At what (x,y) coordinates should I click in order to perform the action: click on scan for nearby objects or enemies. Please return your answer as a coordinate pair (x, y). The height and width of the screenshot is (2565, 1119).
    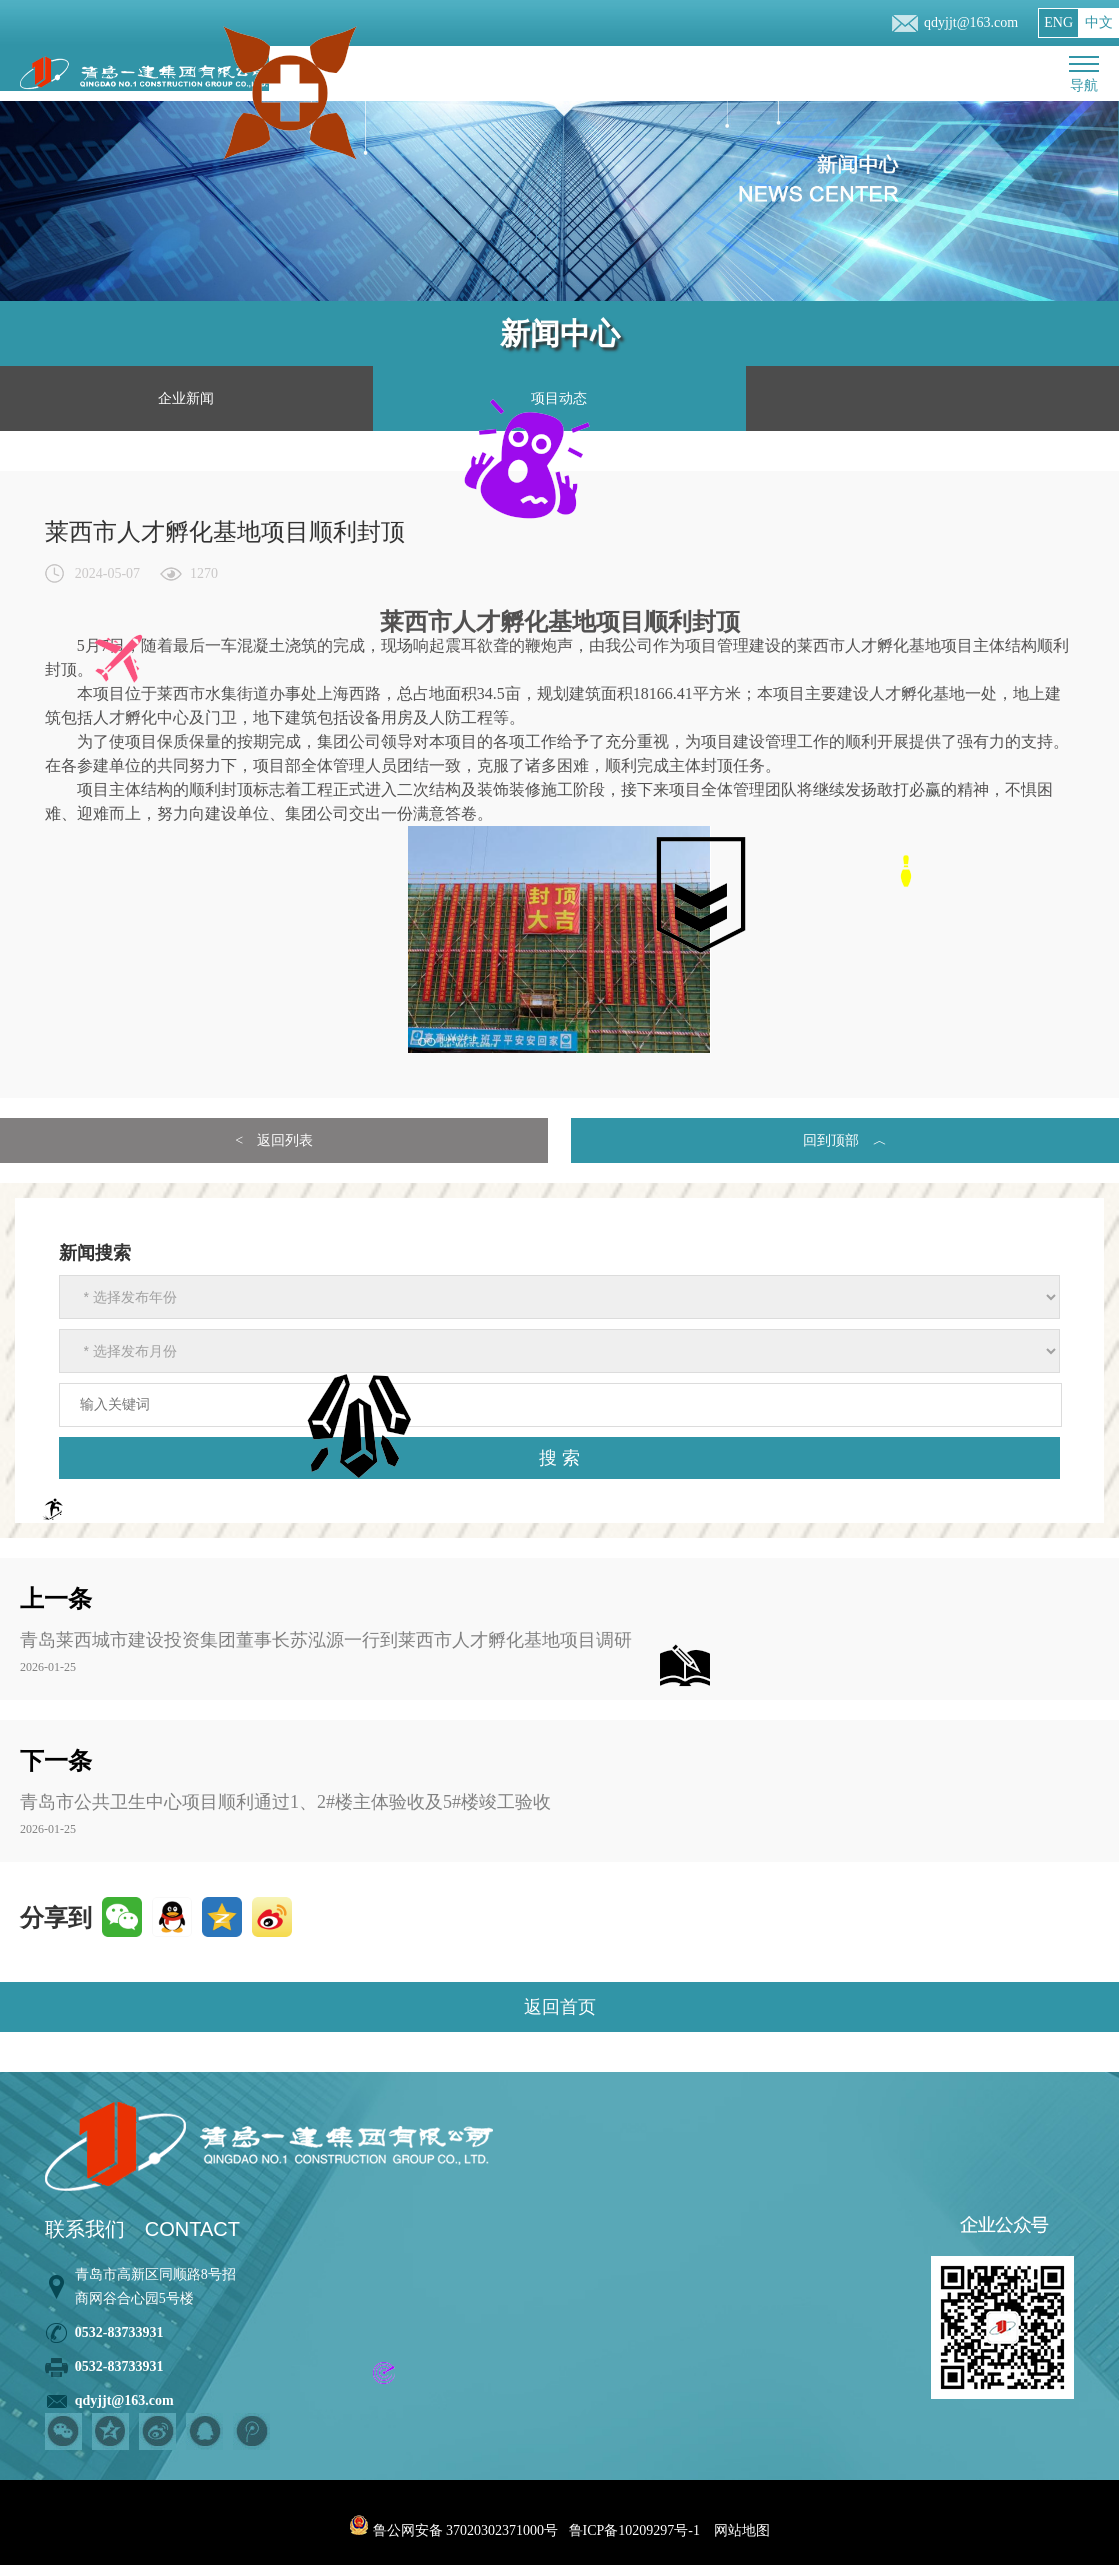
    Looking at the image, I should click on (384, 2373).